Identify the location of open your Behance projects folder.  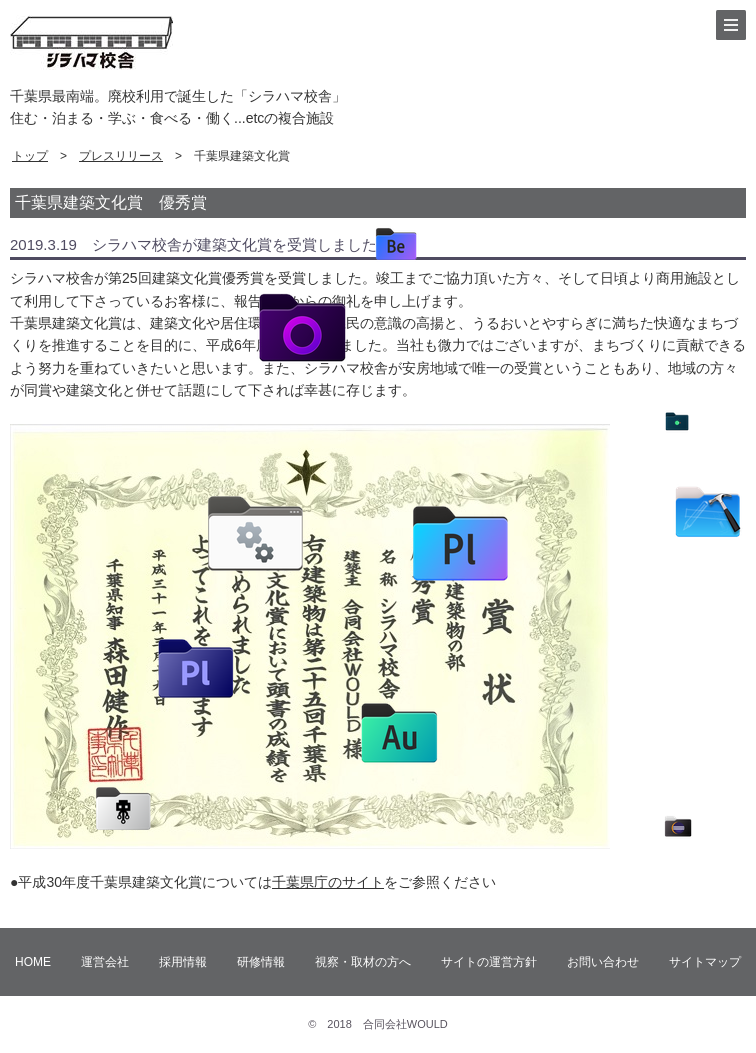
(396, 245).